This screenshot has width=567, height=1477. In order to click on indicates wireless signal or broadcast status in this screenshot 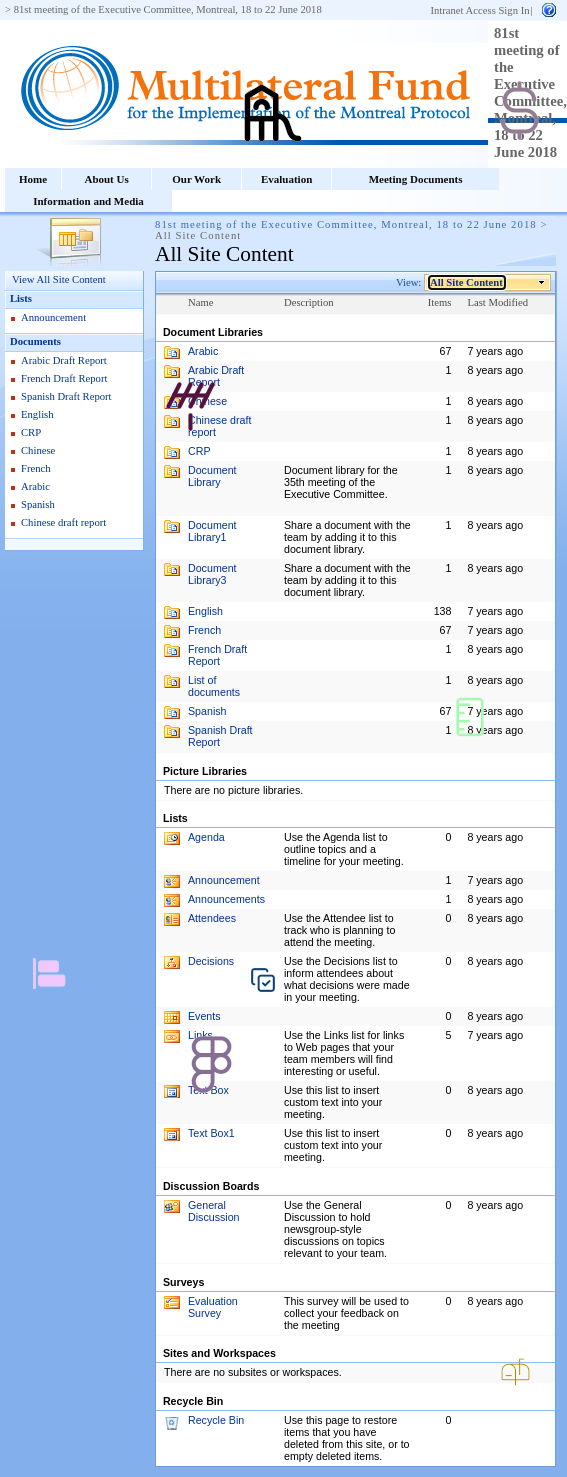, I will do `click(190, 406)`.